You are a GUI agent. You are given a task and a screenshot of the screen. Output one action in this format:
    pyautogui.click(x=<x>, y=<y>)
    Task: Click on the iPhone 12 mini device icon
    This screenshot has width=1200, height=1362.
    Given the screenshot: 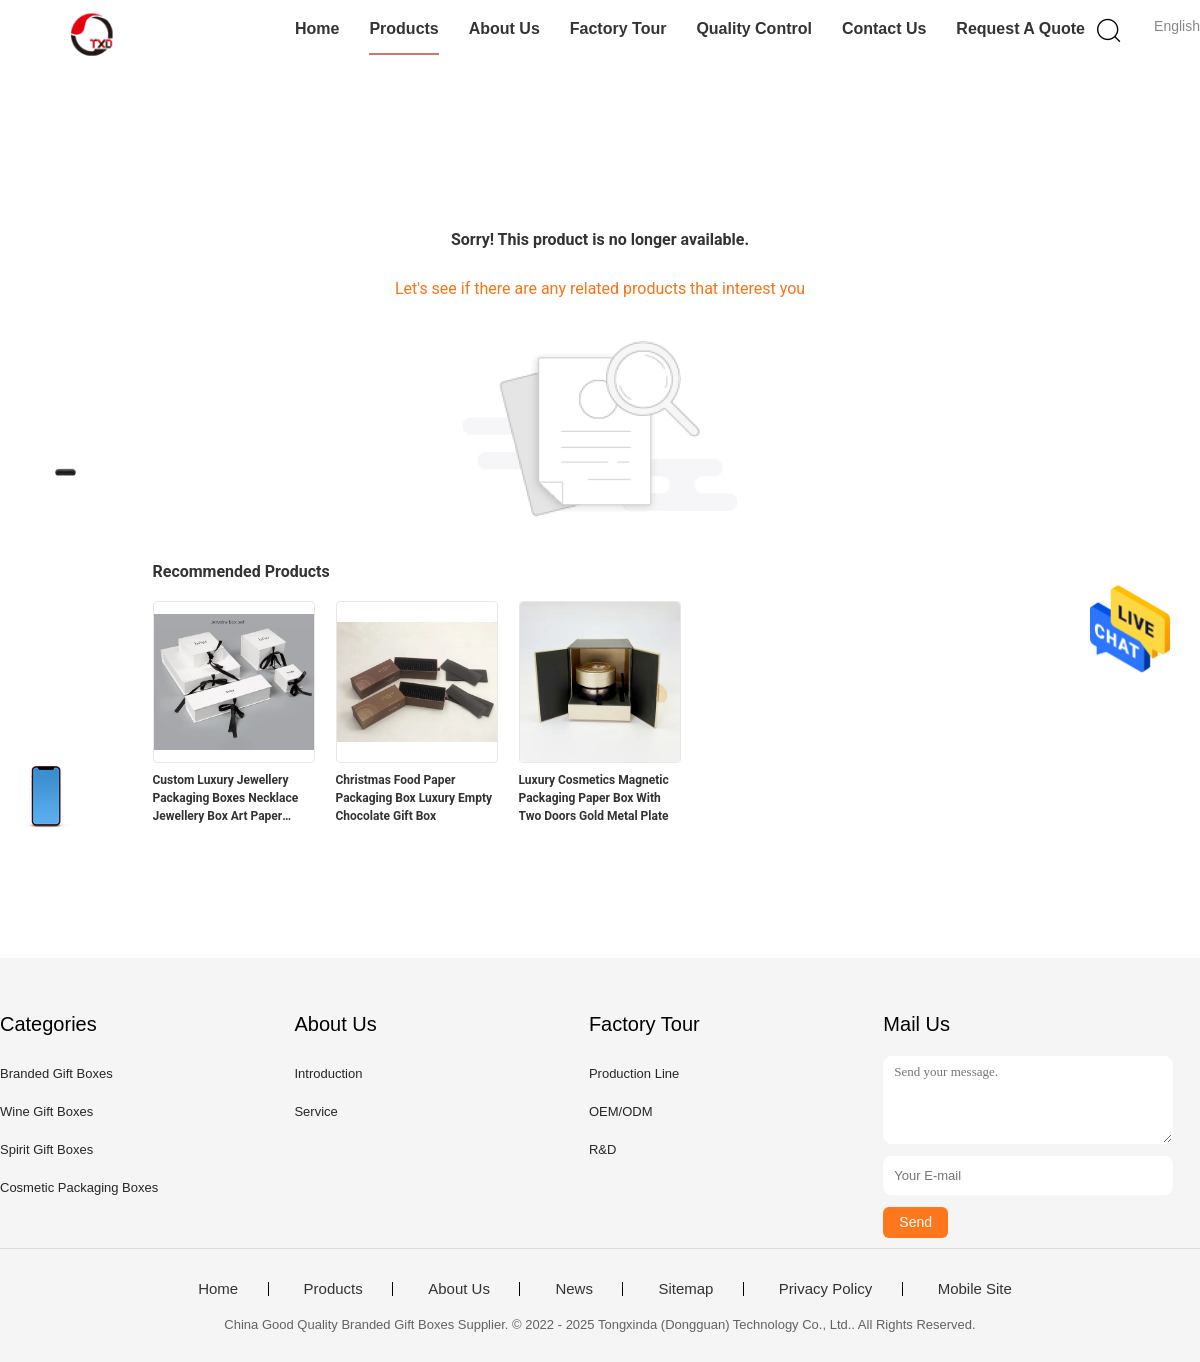 What is the action you would take?
    pyautogui.click(x=46, y=797)
    